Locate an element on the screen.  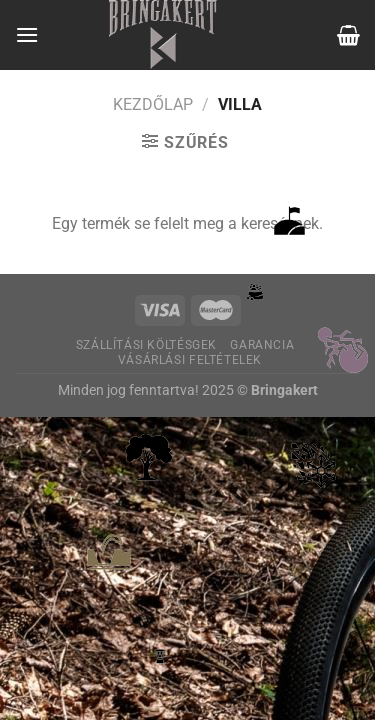
capture territory or claim a strategic point is located at coordinates (289, 219).